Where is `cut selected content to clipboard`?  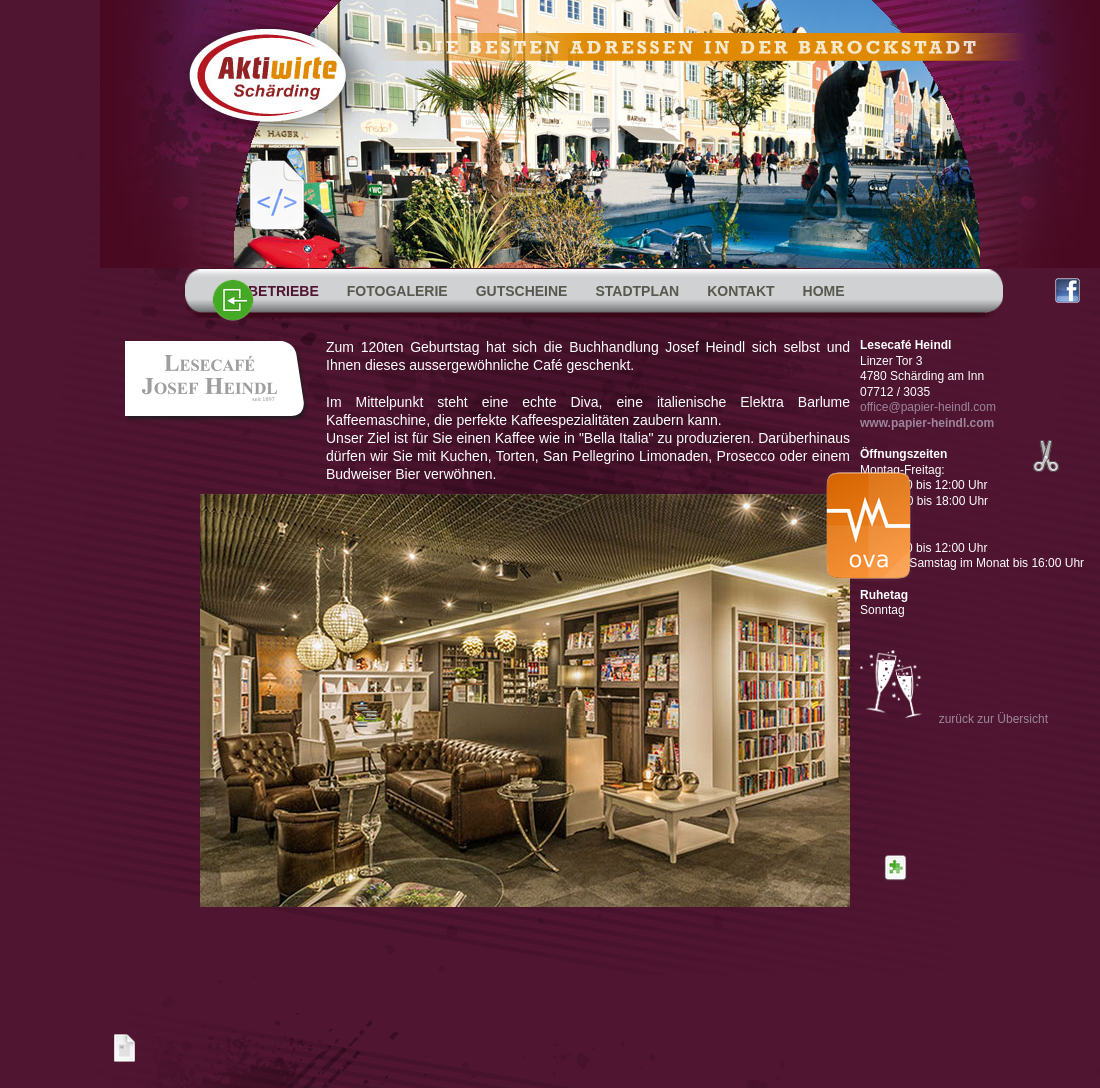
cut selected content to clipboard is located at coordinates (1046, 456).